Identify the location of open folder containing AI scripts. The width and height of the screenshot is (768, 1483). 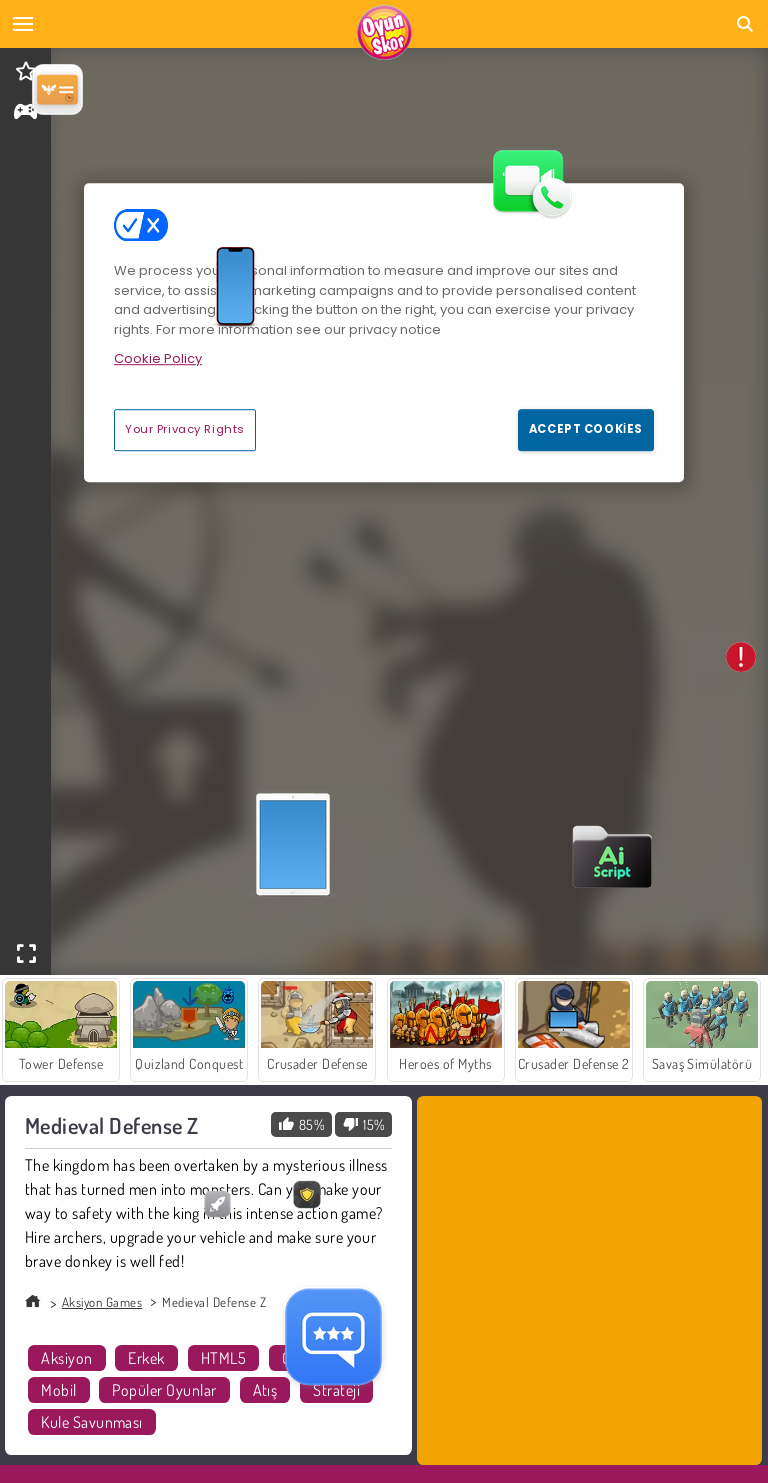
(612, 859).